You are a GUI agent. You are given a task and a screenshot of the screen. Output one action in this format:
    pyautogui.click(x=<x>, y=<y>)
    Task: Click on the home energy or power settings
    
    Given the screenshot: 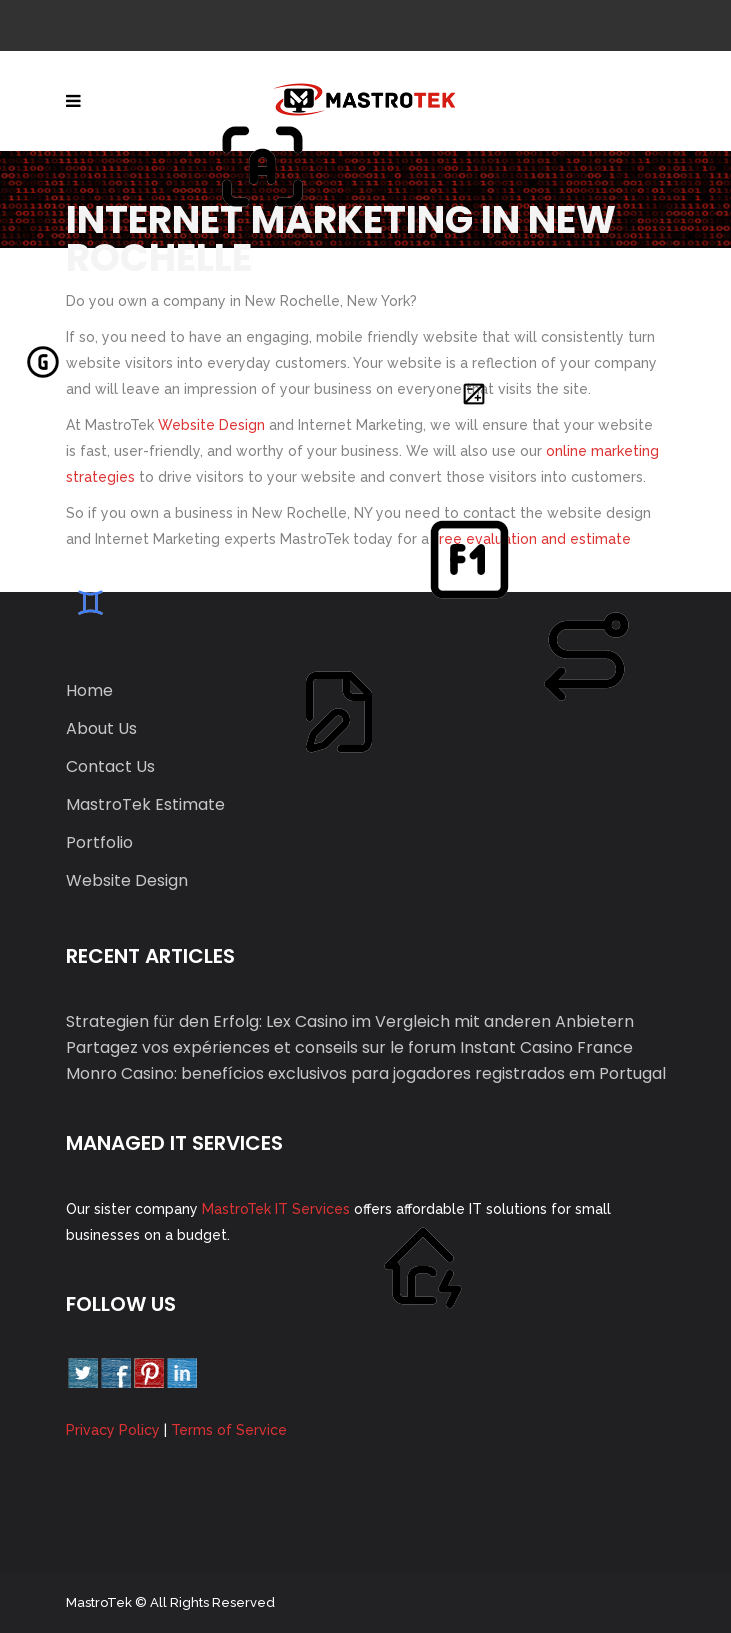 What is the action you would take?
    pyautogui.click(x=423, y=1266)
    